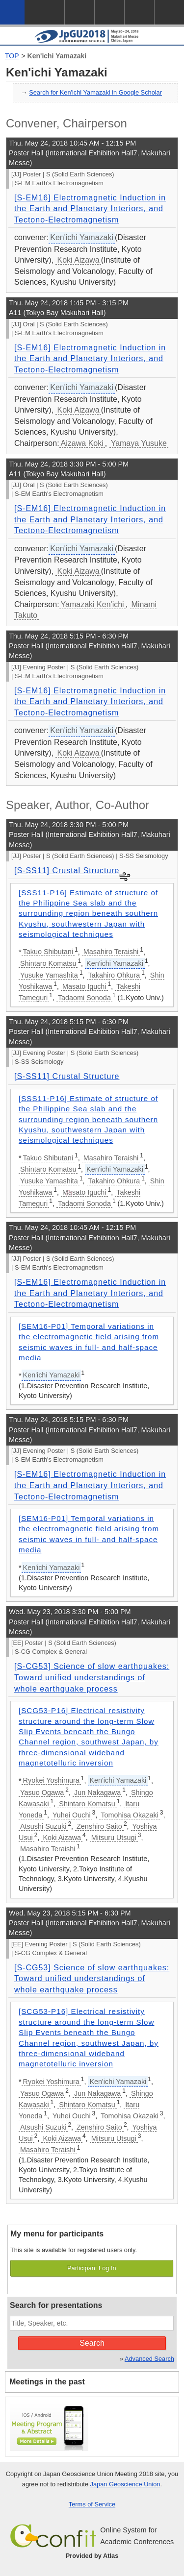  Describe the element at coordinates (125, 877) in the screenshot. I see `view current wind conditions` at that location.